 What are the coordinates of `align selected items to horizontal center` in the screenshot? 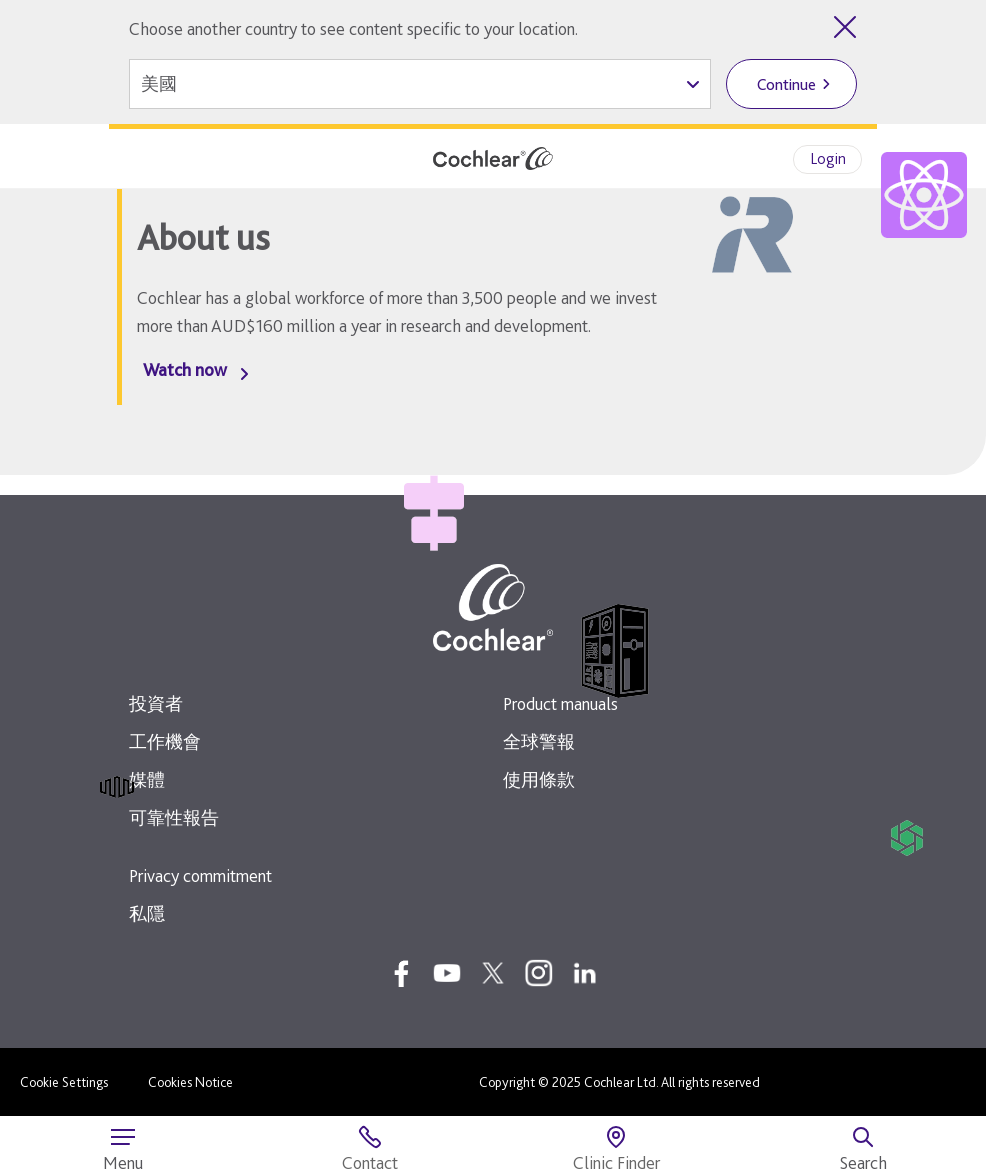 It's located at (434, 513).